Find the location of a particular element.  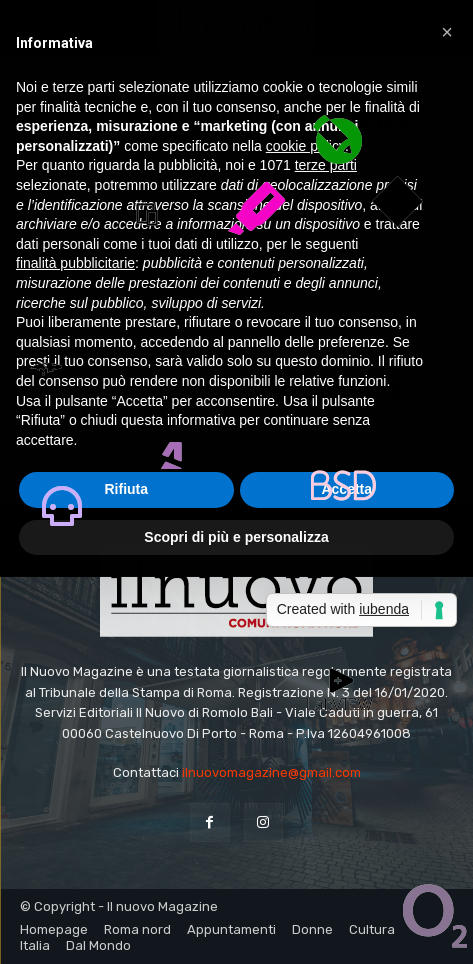

highlight or mark up text is located at coordinates (257, 209).